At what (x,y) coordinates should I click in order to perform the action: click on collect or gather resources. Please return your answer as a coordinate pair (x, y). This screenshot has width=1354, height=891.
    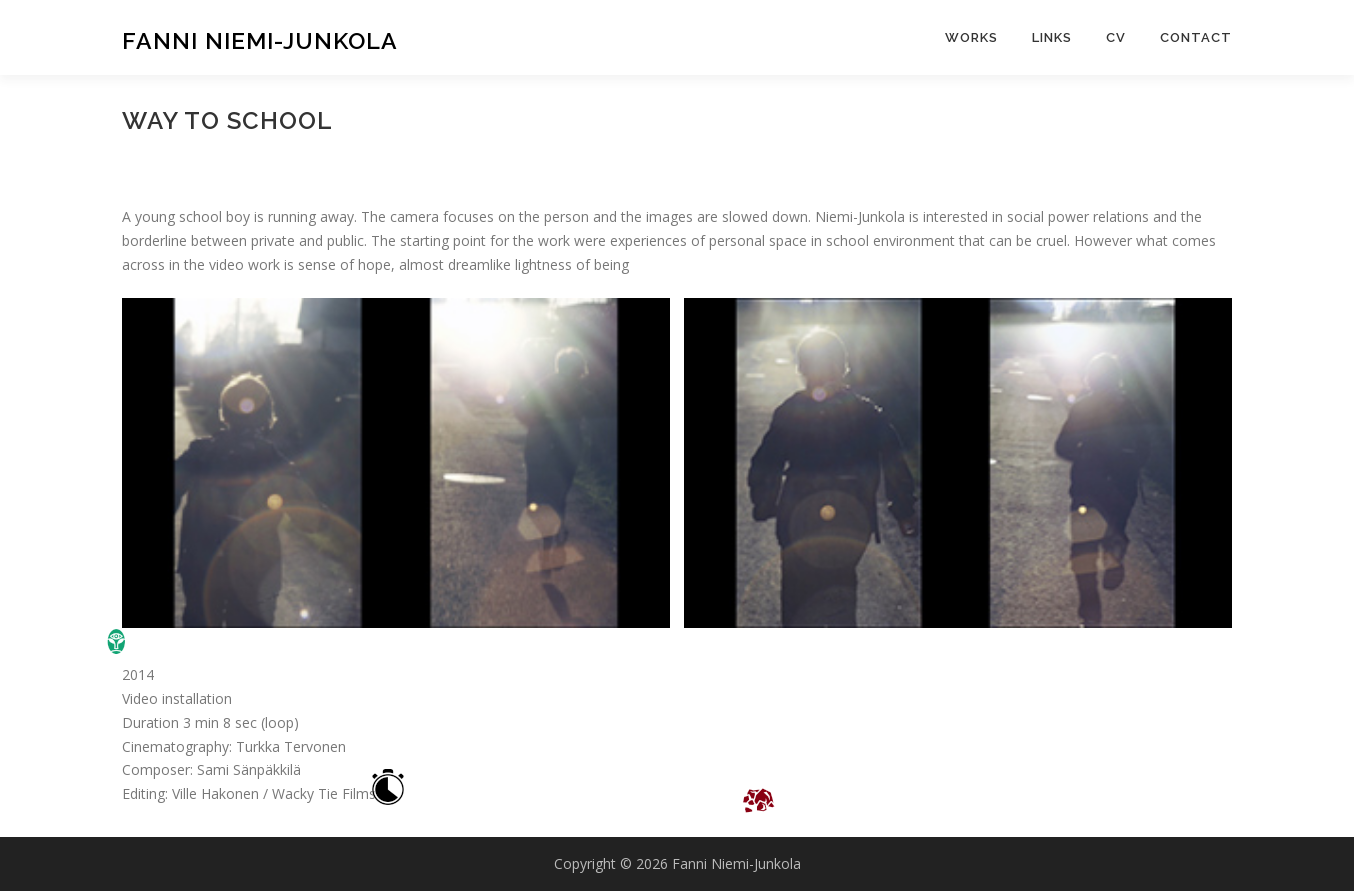
    Looking at the image, I should click on (758, 798).